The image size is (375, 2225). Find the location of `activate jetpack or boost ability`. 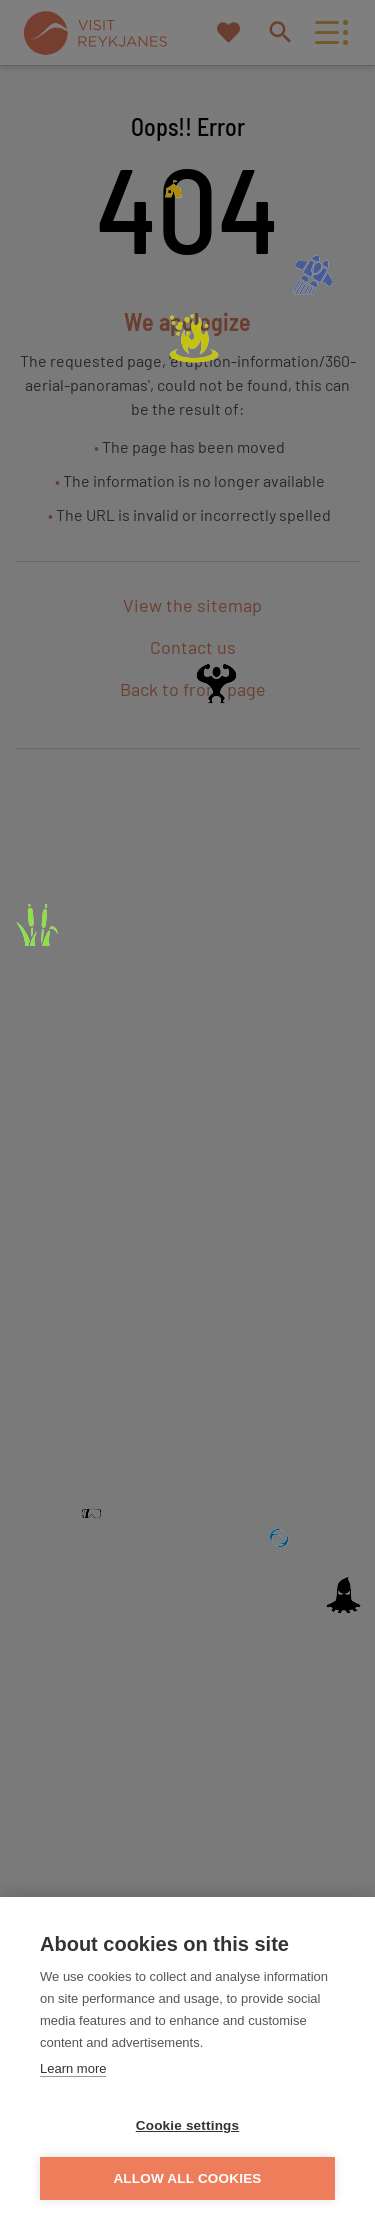

activate jetpack or boost ability is located at coordinates (313, 274).